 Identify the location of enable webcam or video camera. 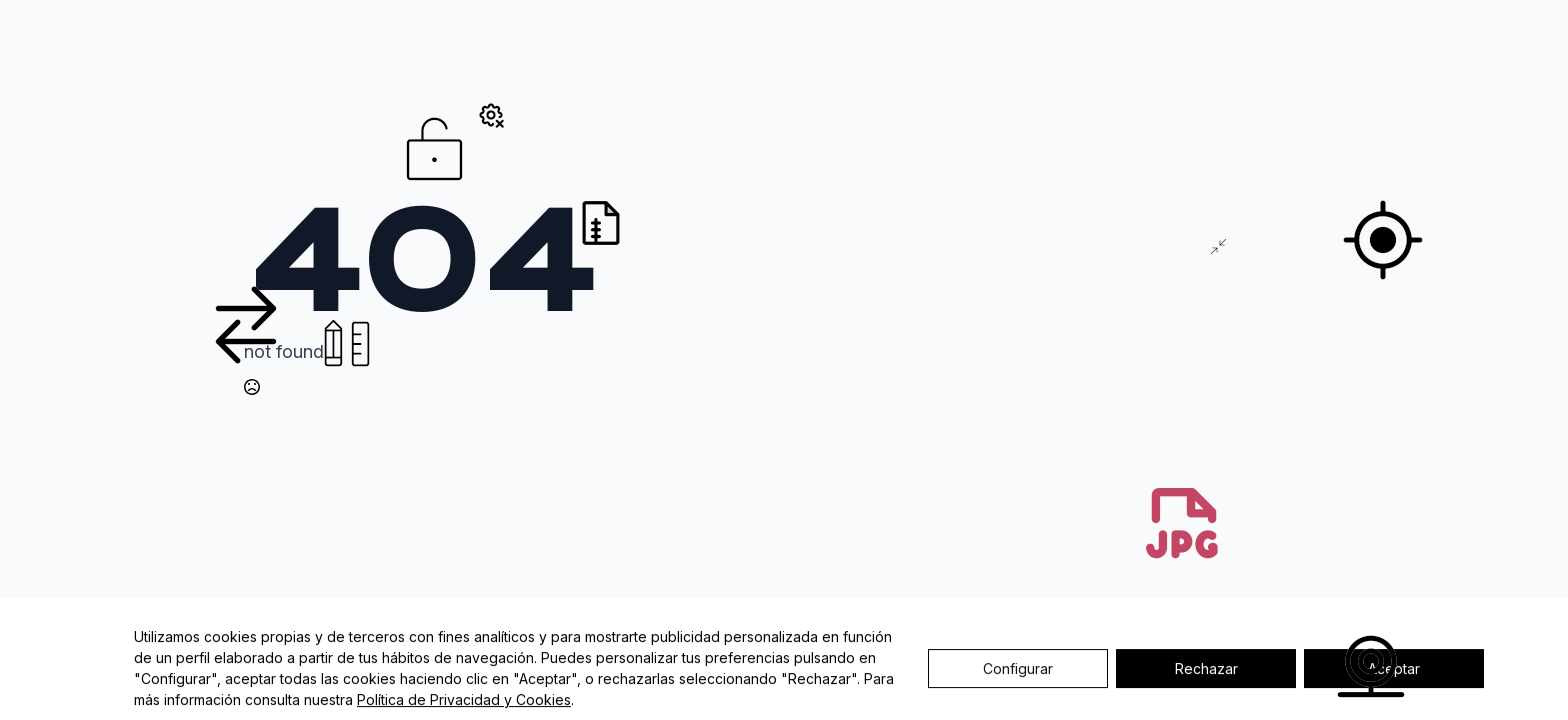
(1371, 669).